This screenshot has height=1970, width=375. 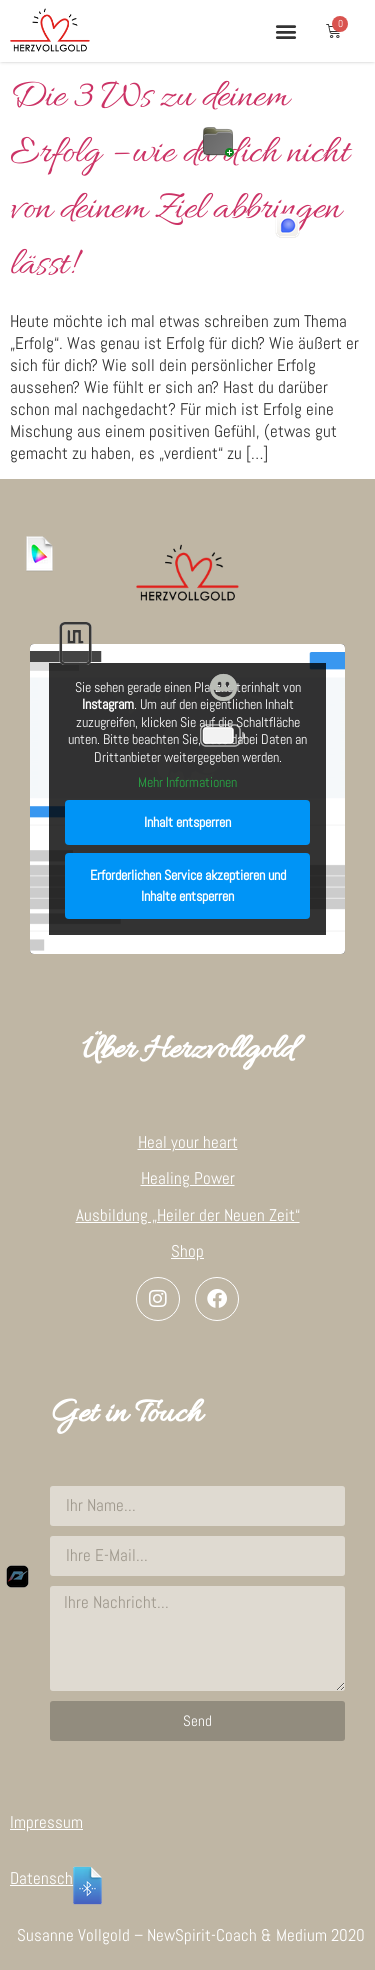 What do you see at coordinates (222, 735) in the screenshot?
I see `indicates battery level at 80% charge` at bounding box center [222, 735].